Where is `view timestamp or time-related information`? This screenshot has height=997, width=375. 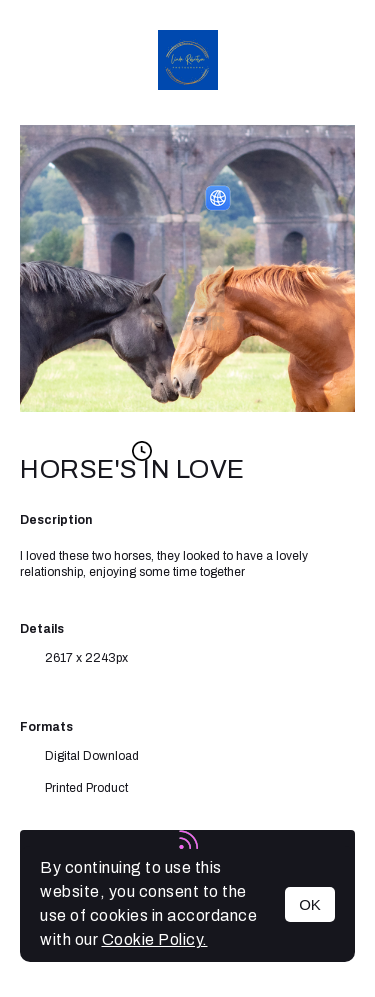 view timestamp or time-related information is located at coordinates (142, 451).